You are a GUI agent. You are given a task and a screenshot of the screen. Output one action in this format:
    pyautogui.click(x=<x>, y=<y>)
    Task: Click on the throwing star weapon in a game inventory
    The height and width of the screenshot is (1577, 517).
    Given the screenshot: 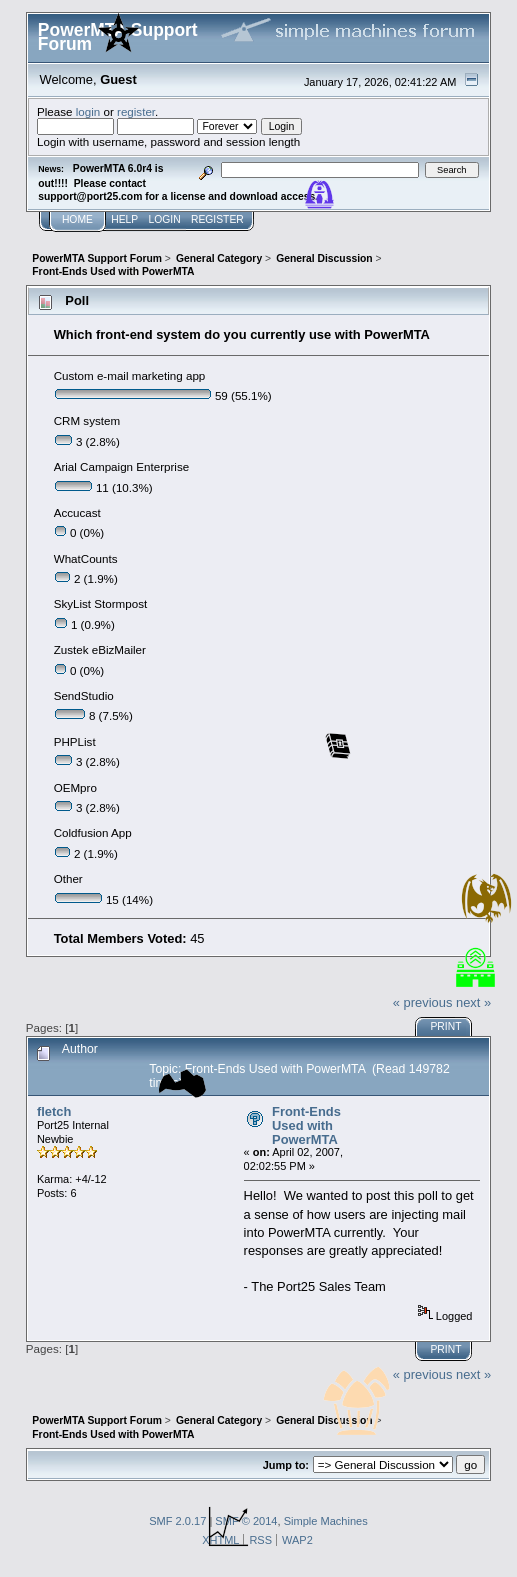 What is the action you would take?
    pyautogui.click(x=118, y=32)
    